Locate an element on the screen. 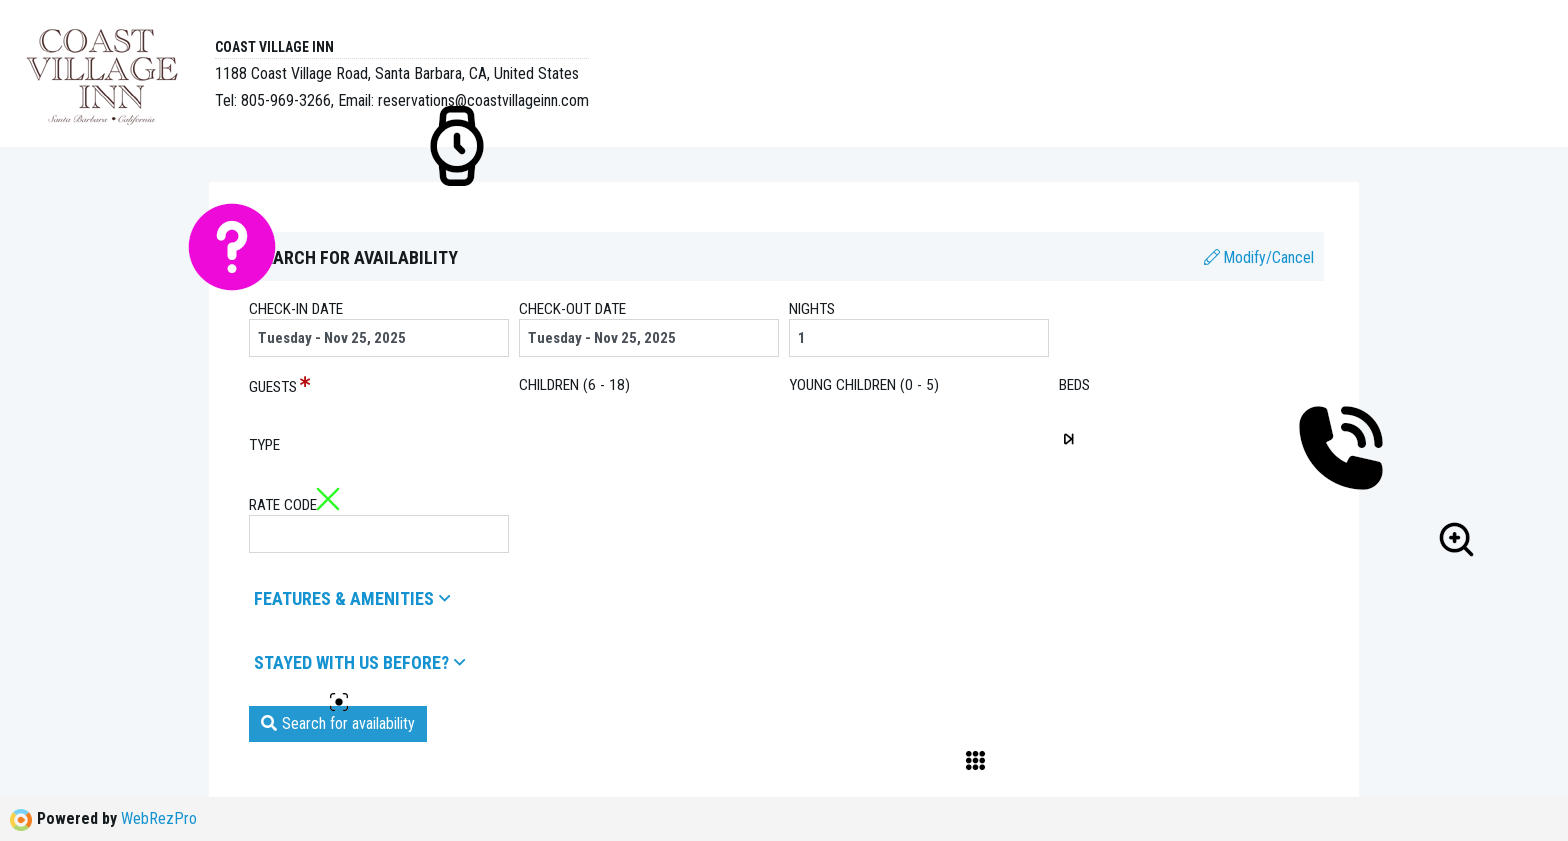 The width and height of the screenshot is (1568, 841). zoom in on content is located at coordinates (1456, 539).